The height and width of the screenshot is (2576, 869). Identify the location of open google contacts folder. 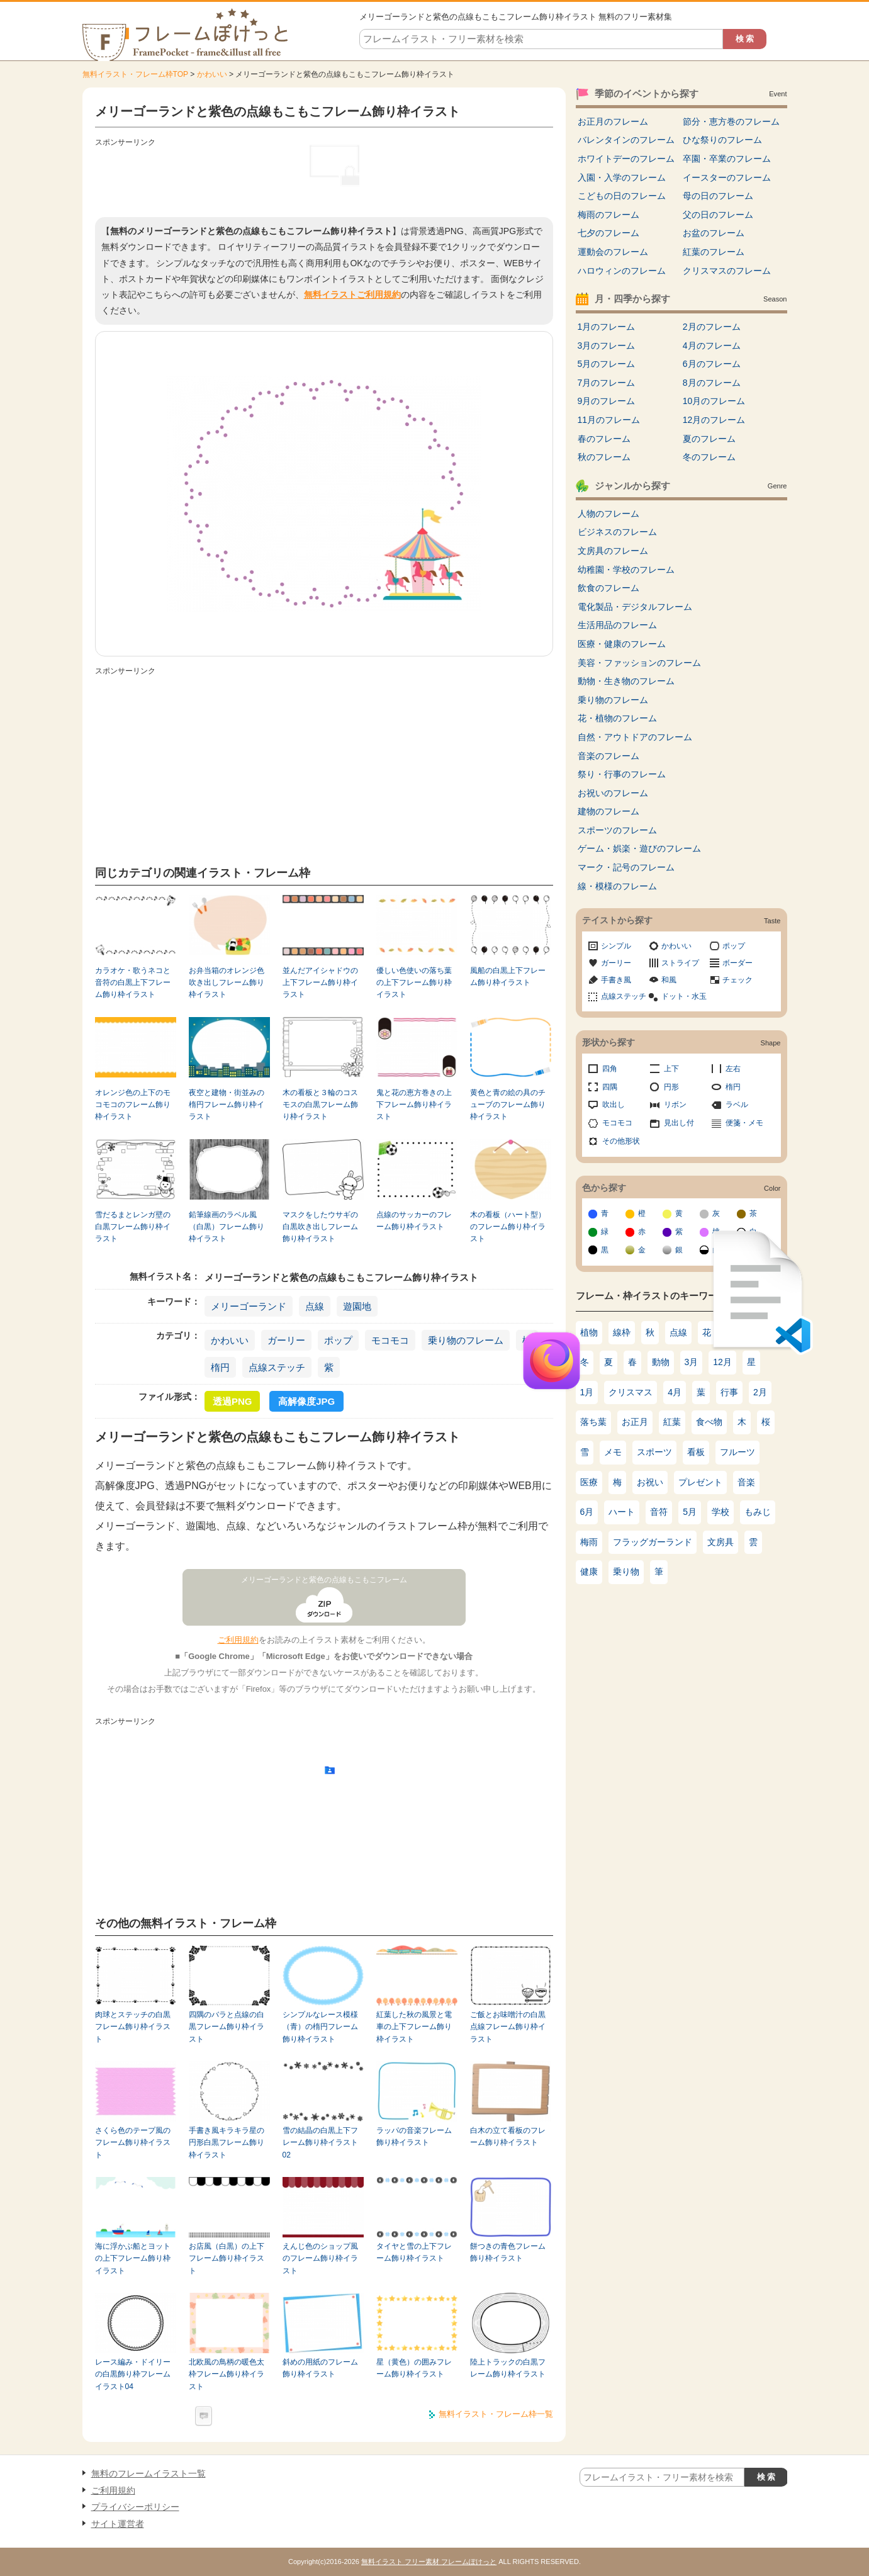
(330, 1770).